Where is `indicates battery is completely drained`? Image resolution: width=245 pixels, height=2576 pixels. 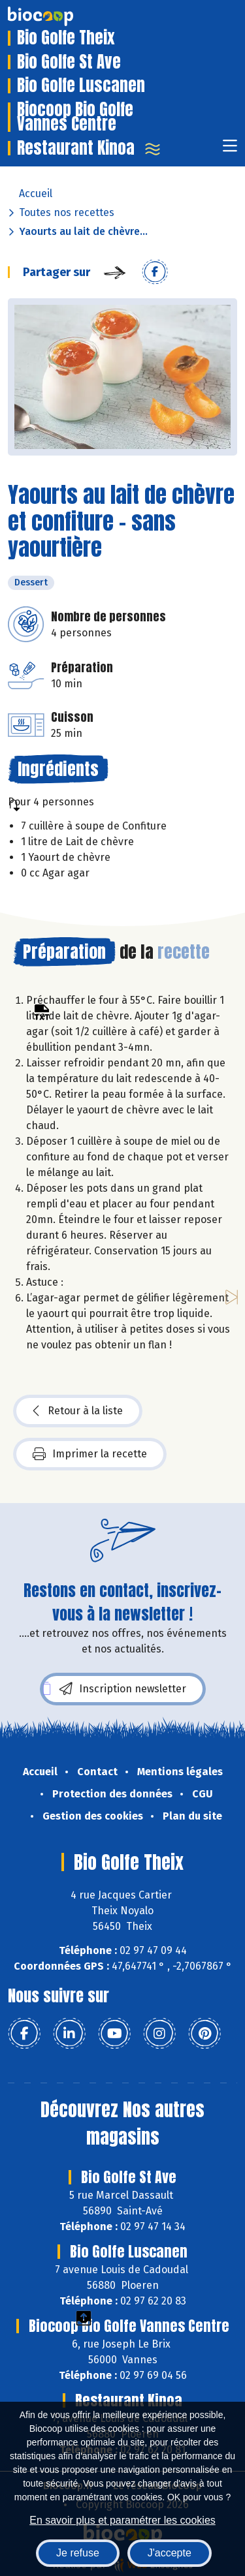 indicates battery is completely drained is located at coordinates (46, 1688).